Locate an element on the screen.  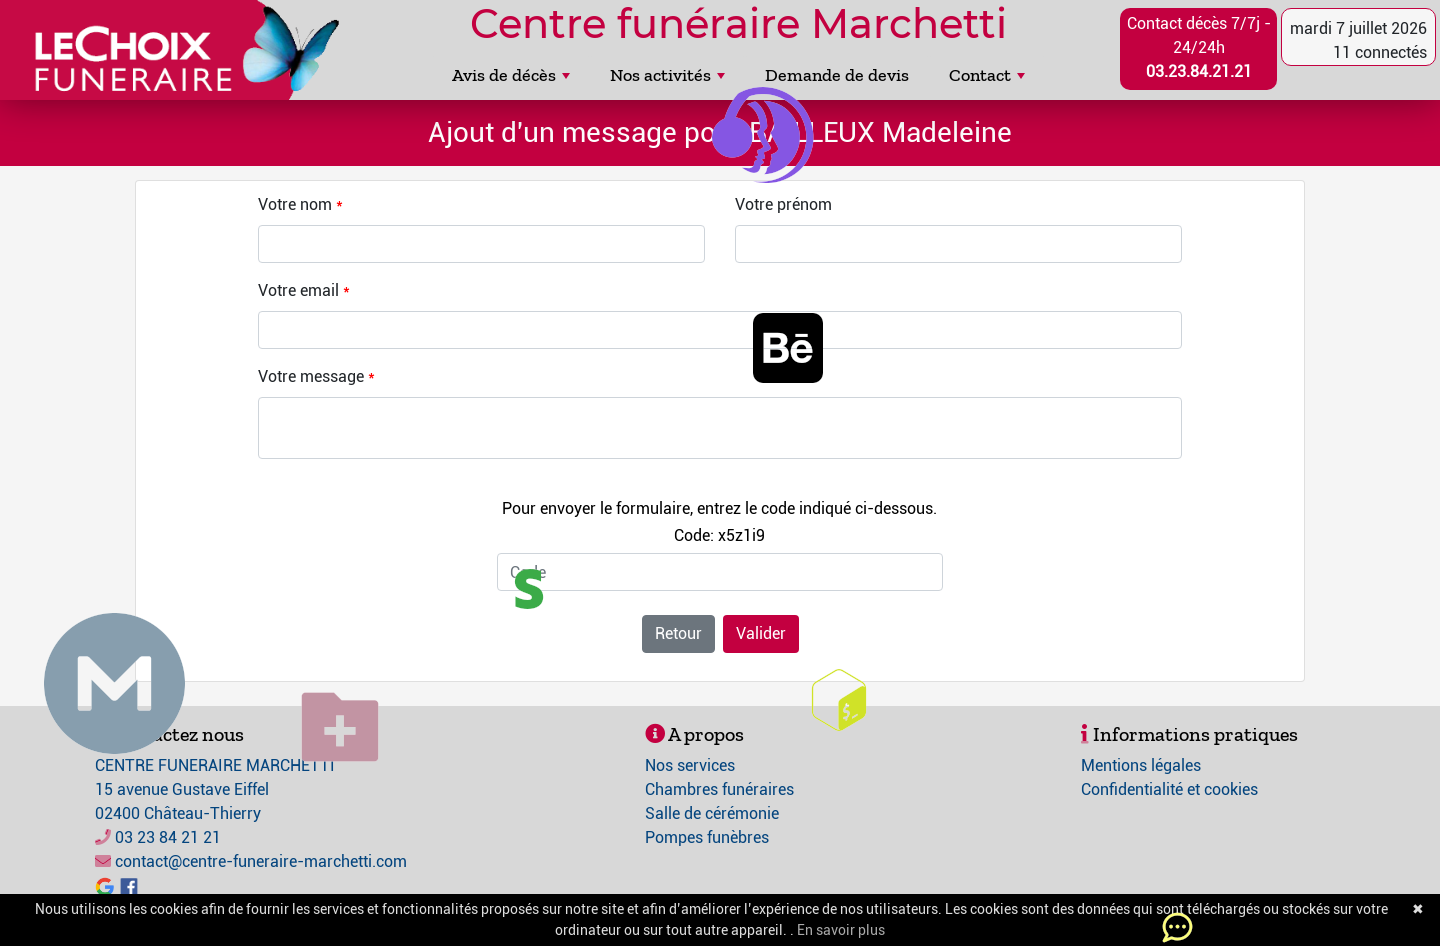
stripe payment integration is located at coordinates (529, 589).